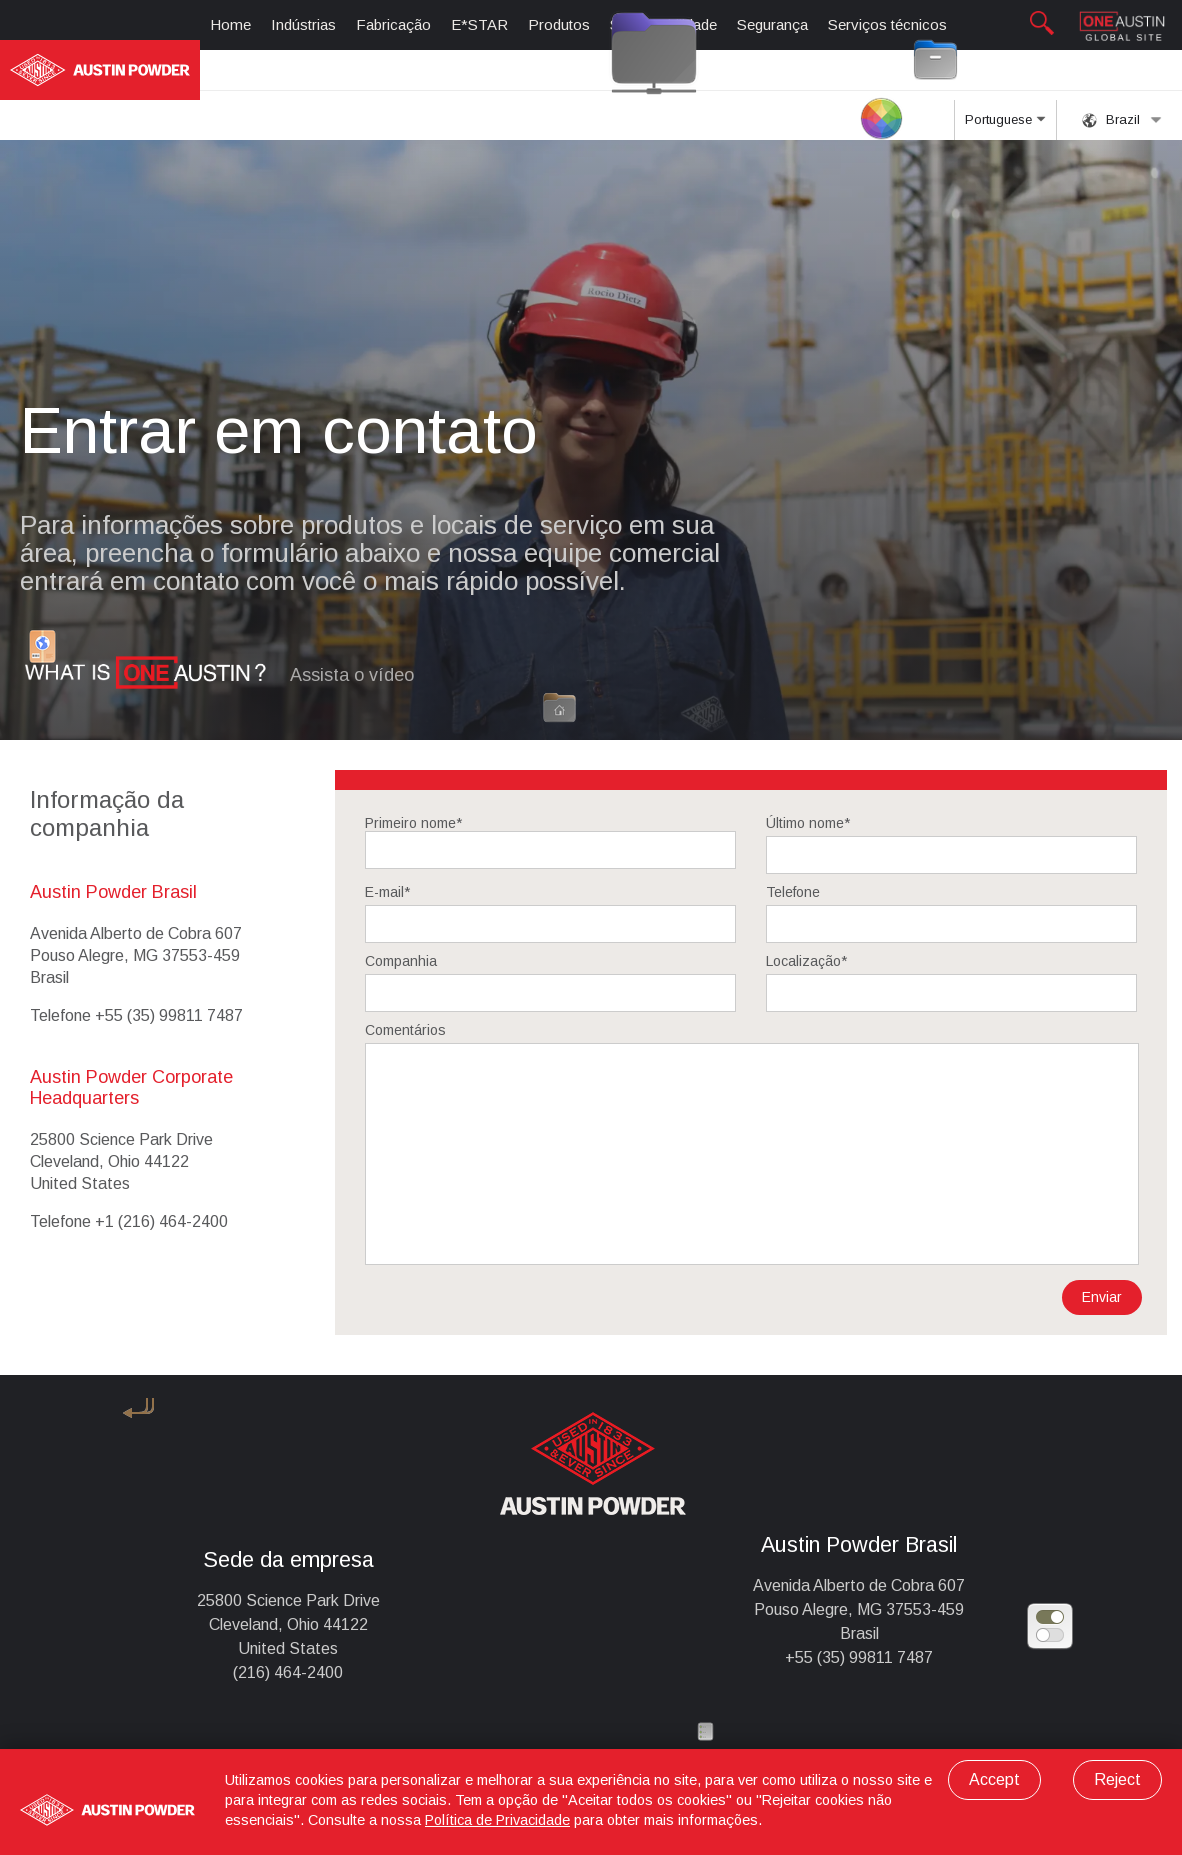 Image resolution: width=1182 pixels, height=1855 pixels. What do you see at coordinates (705, 1731) in the screenshot?
I see `access network server settings` at bounding box center [705, 1731].